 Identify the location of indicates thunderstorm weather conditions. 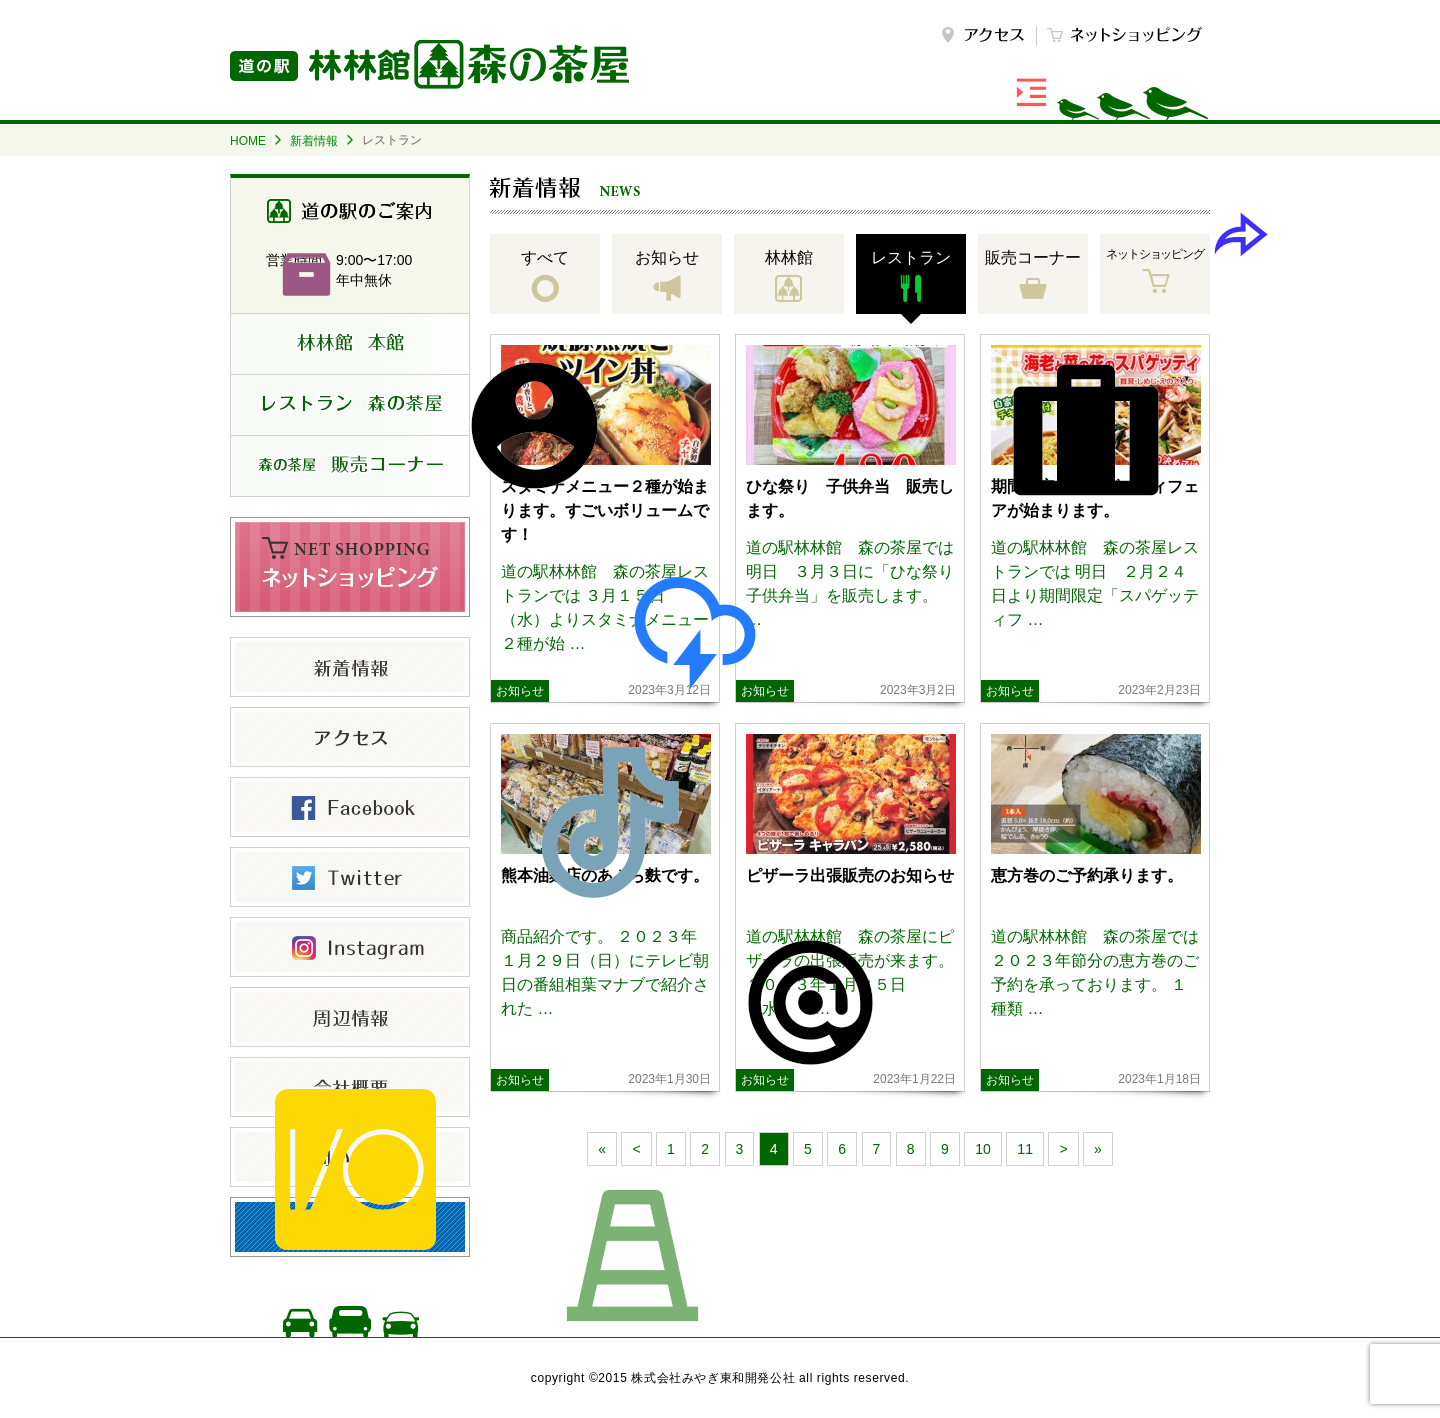
(695, 632).